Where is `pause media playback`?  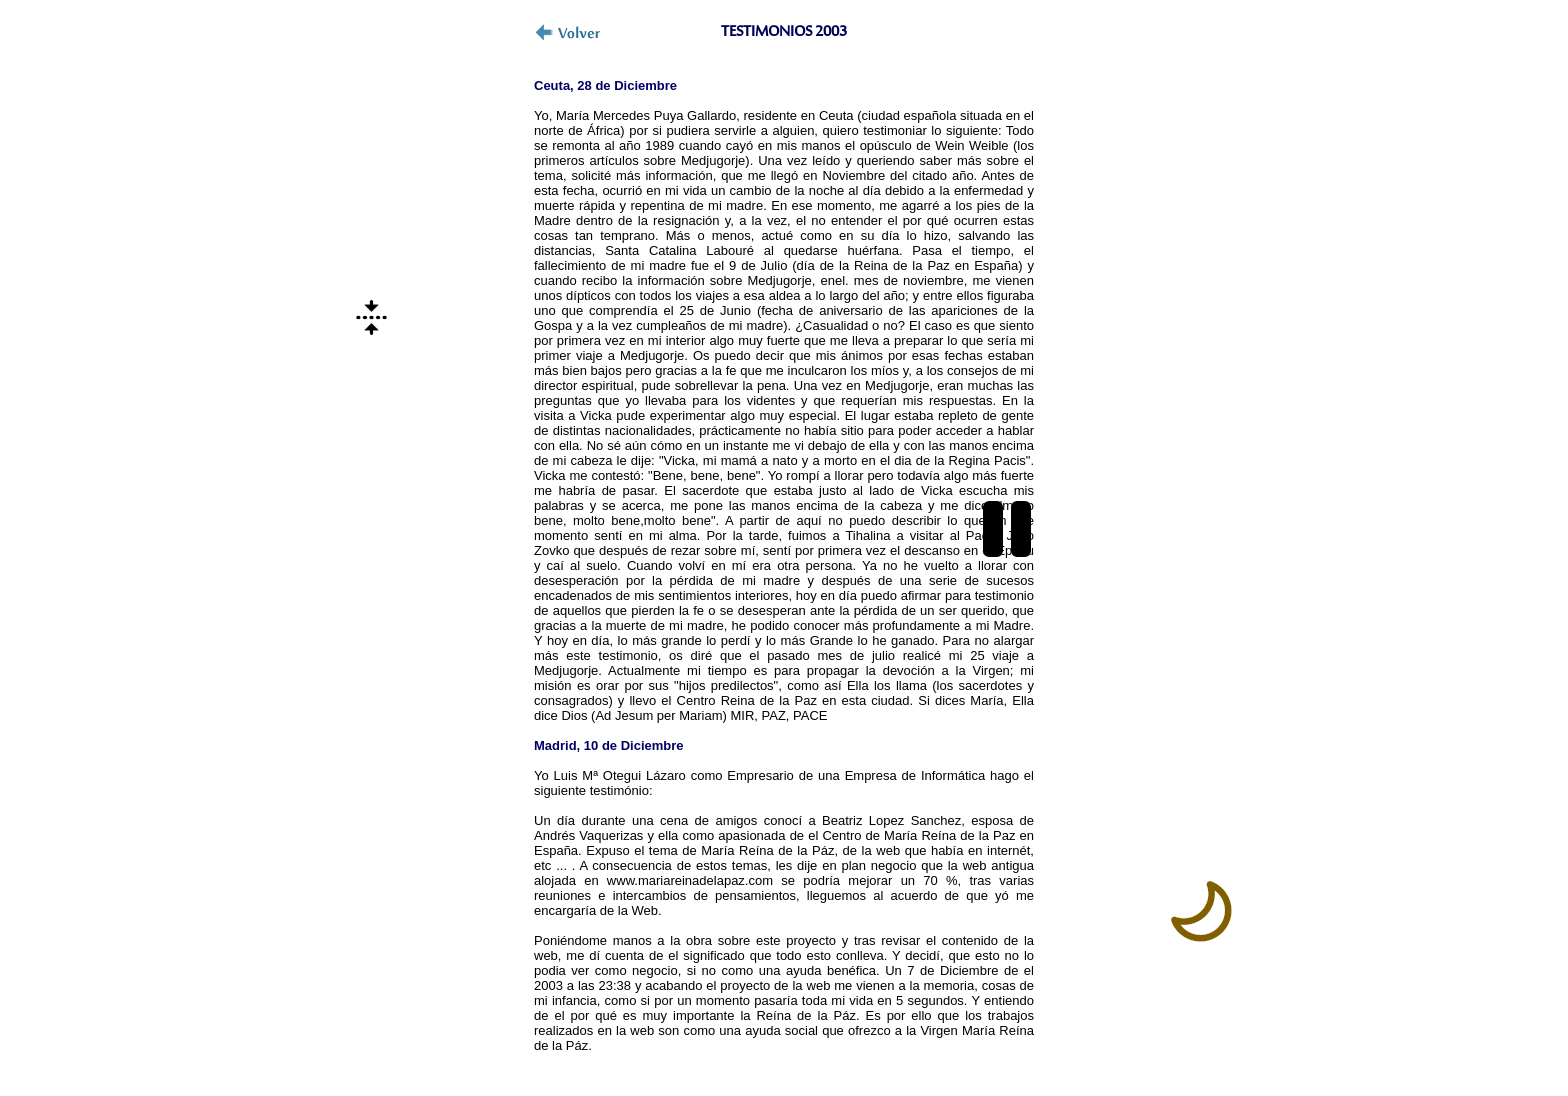 pause media playback is located at coordinates (1007, 529).